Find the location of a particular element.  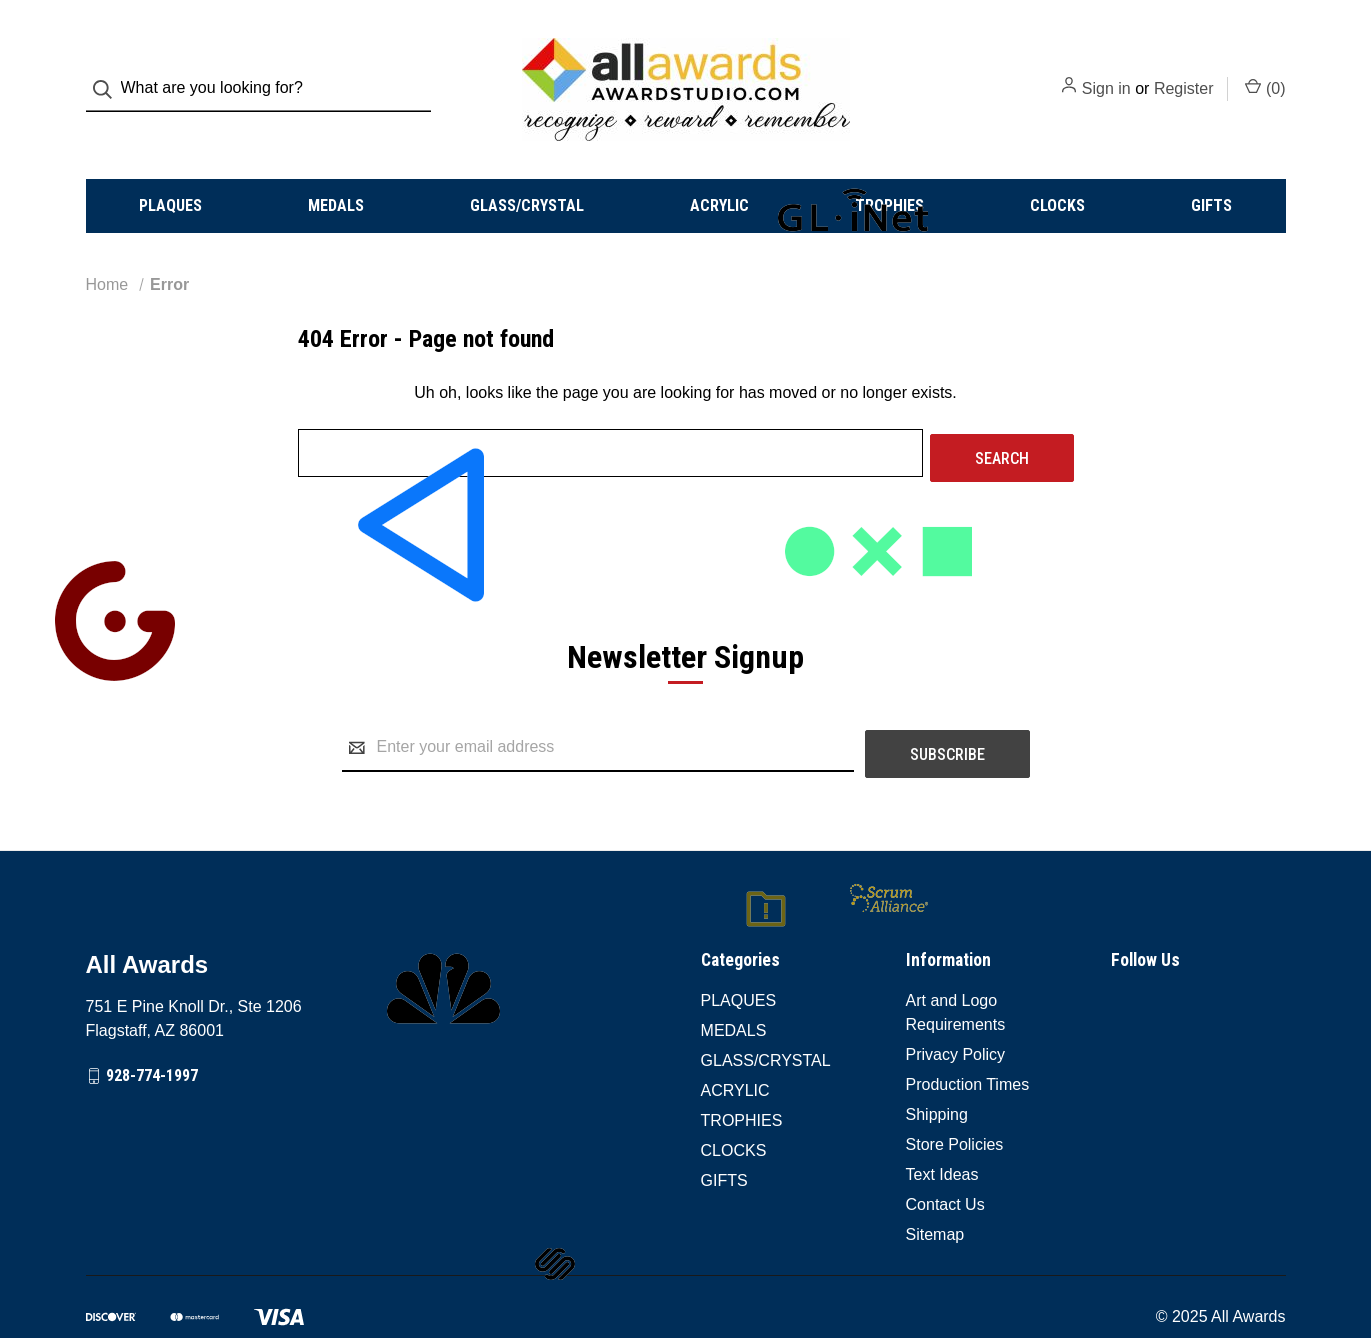

GL.iNet company logo is located at coordinates (853, 210).